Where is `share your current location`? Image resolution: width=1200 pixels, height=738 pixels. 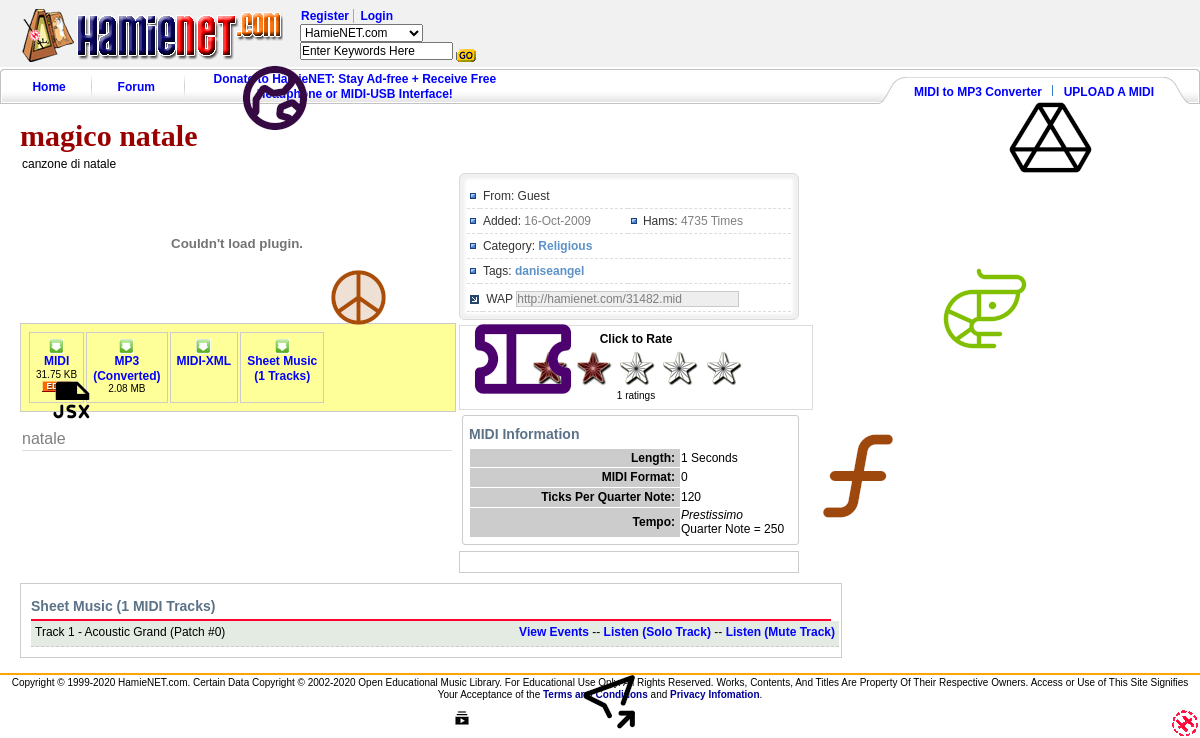
share your current location is located at coordinates (609, 700).